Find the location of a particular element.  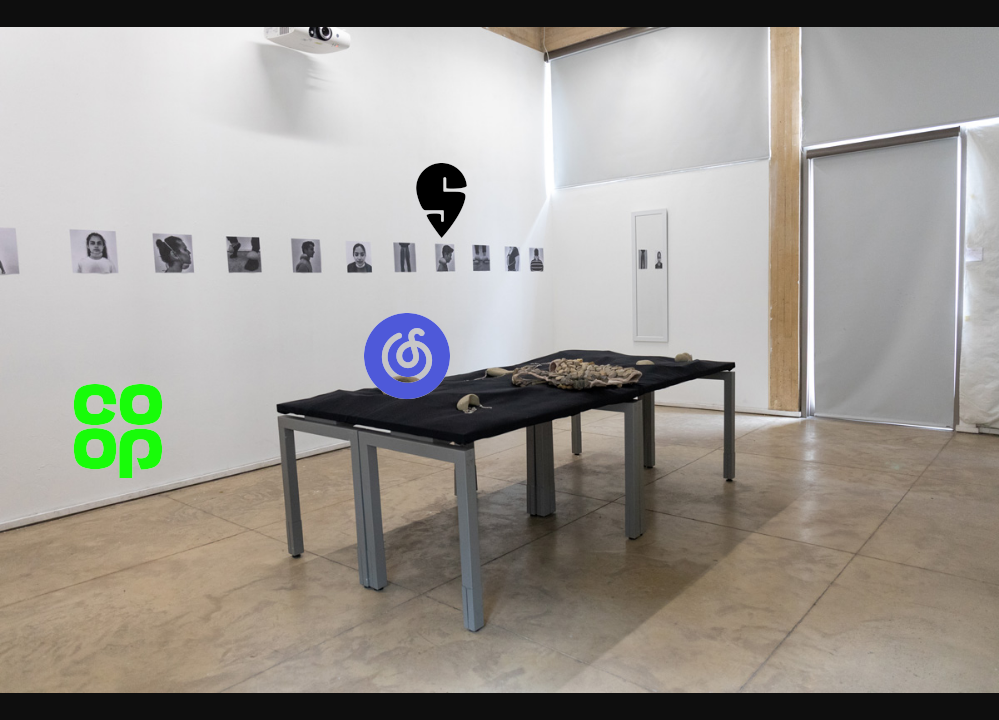

co-op brand logo is located at coordinates (118, 431).